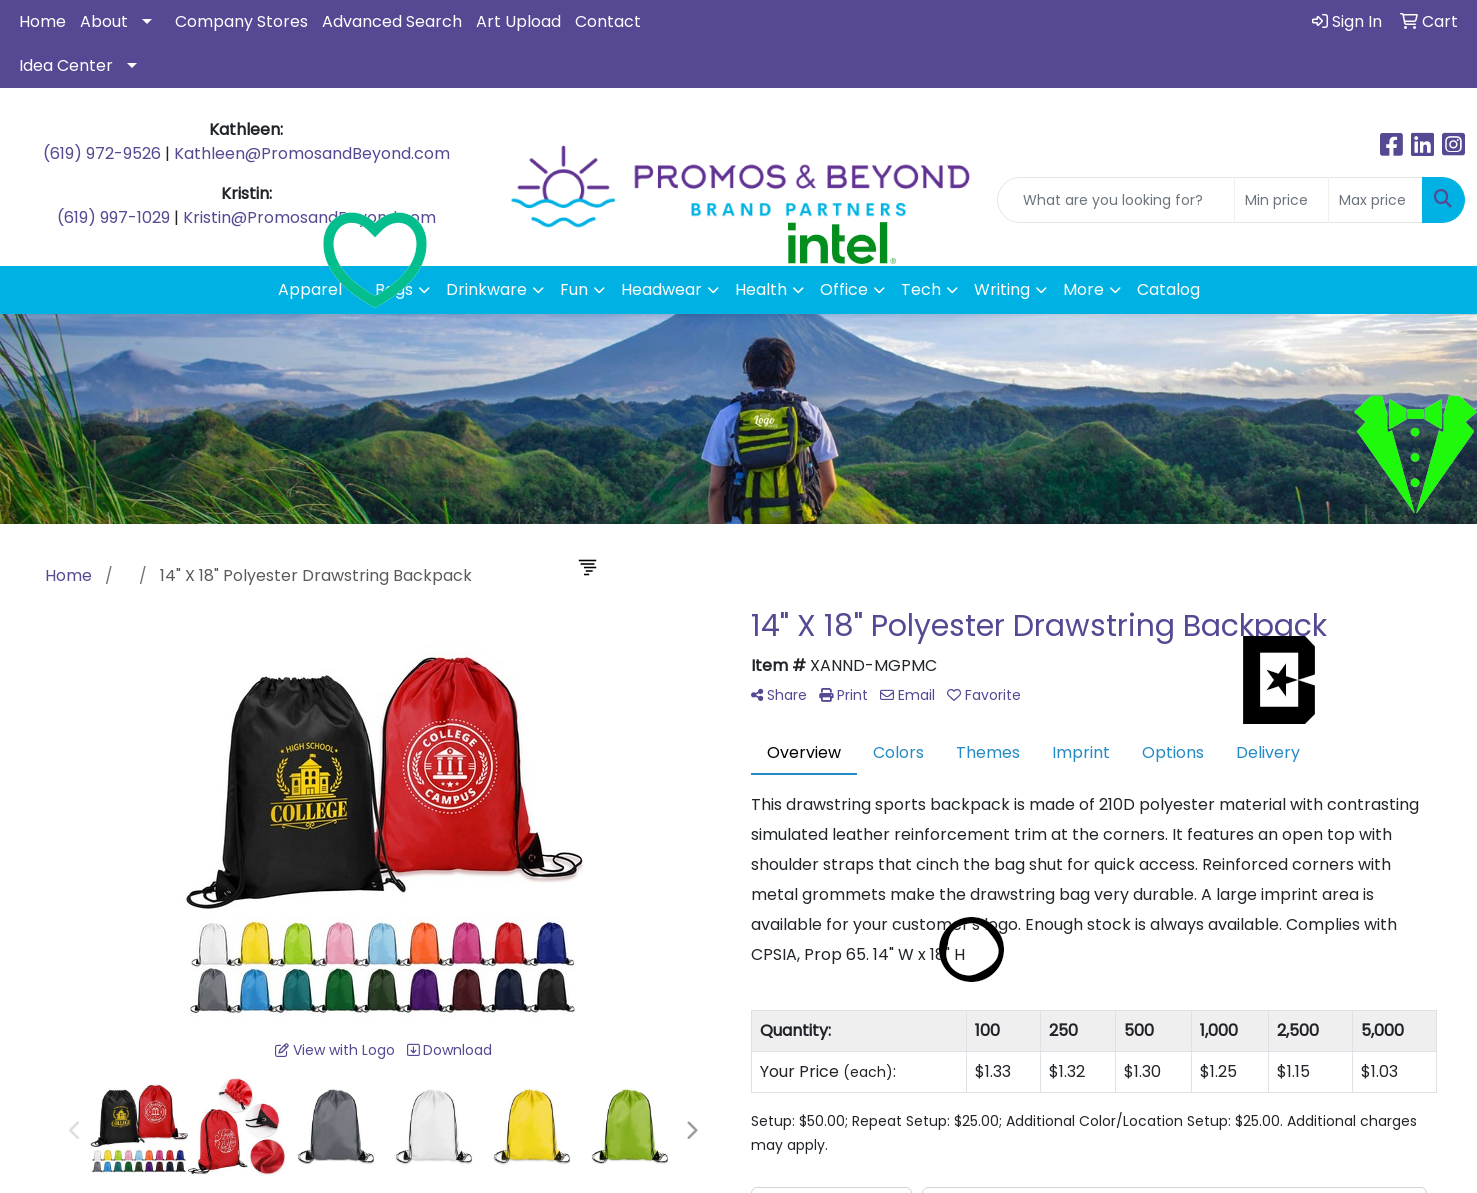 Image resolution: width=1477 pixels, height=1193 pixels. I want to click on indicates tornado or severe weather warning, so click(587, 567).